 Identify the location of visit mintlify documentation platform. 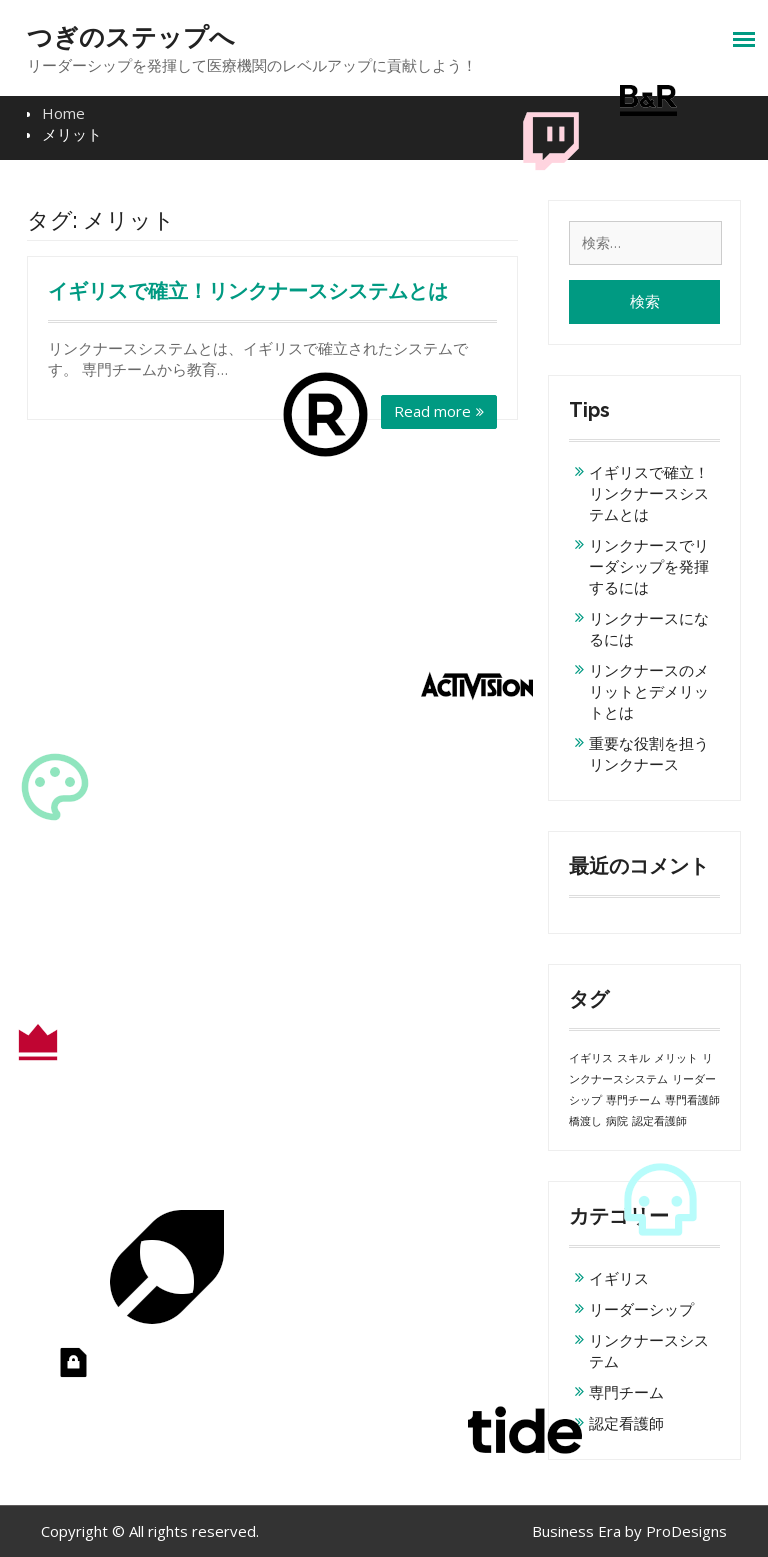
(167, 1267).